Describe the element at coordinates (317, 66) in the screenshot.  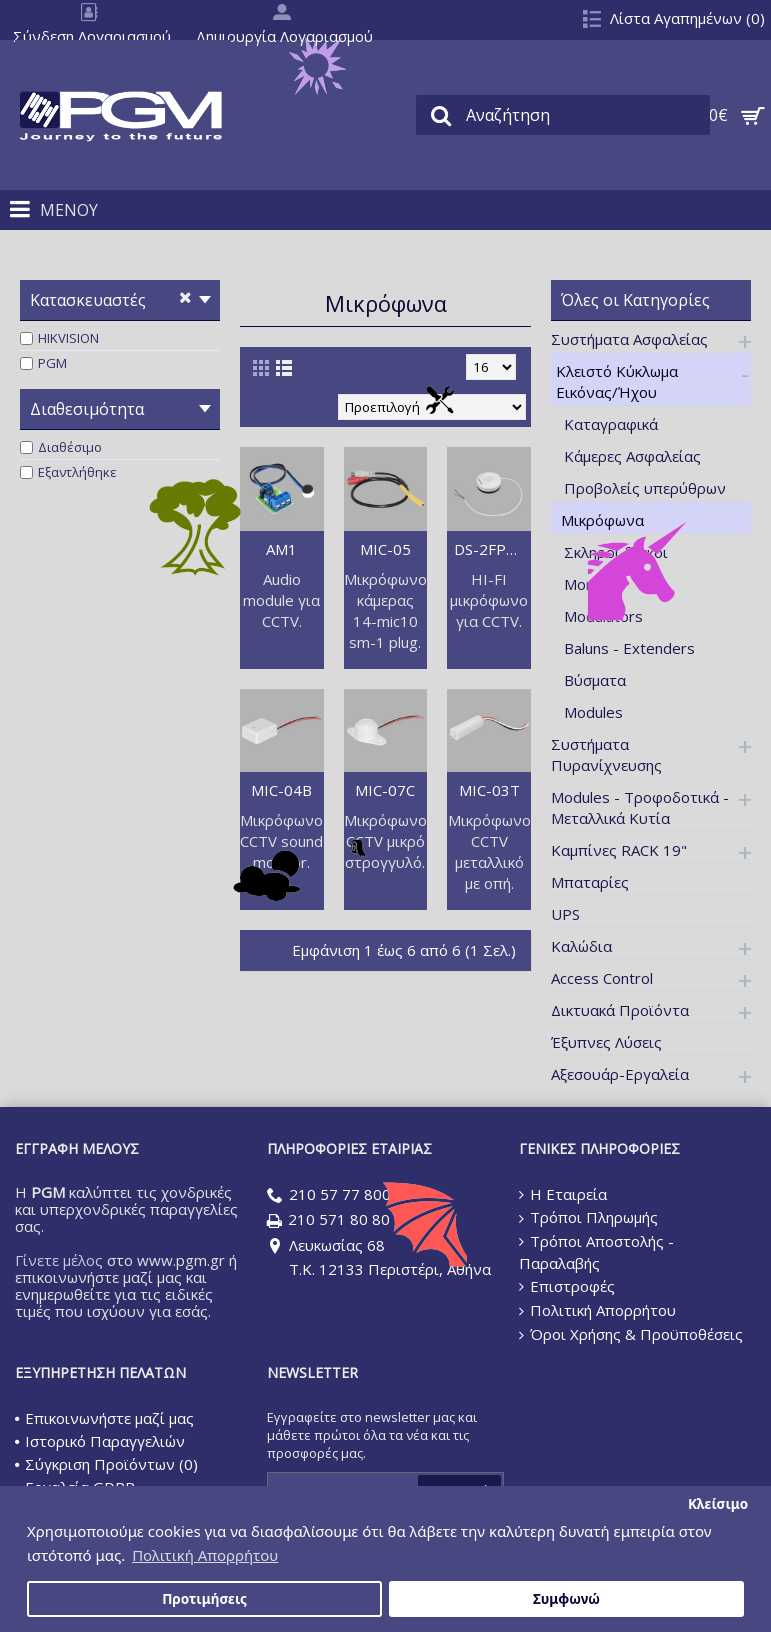
I see `indicates an eclipse or celestial event in a game` at that location.